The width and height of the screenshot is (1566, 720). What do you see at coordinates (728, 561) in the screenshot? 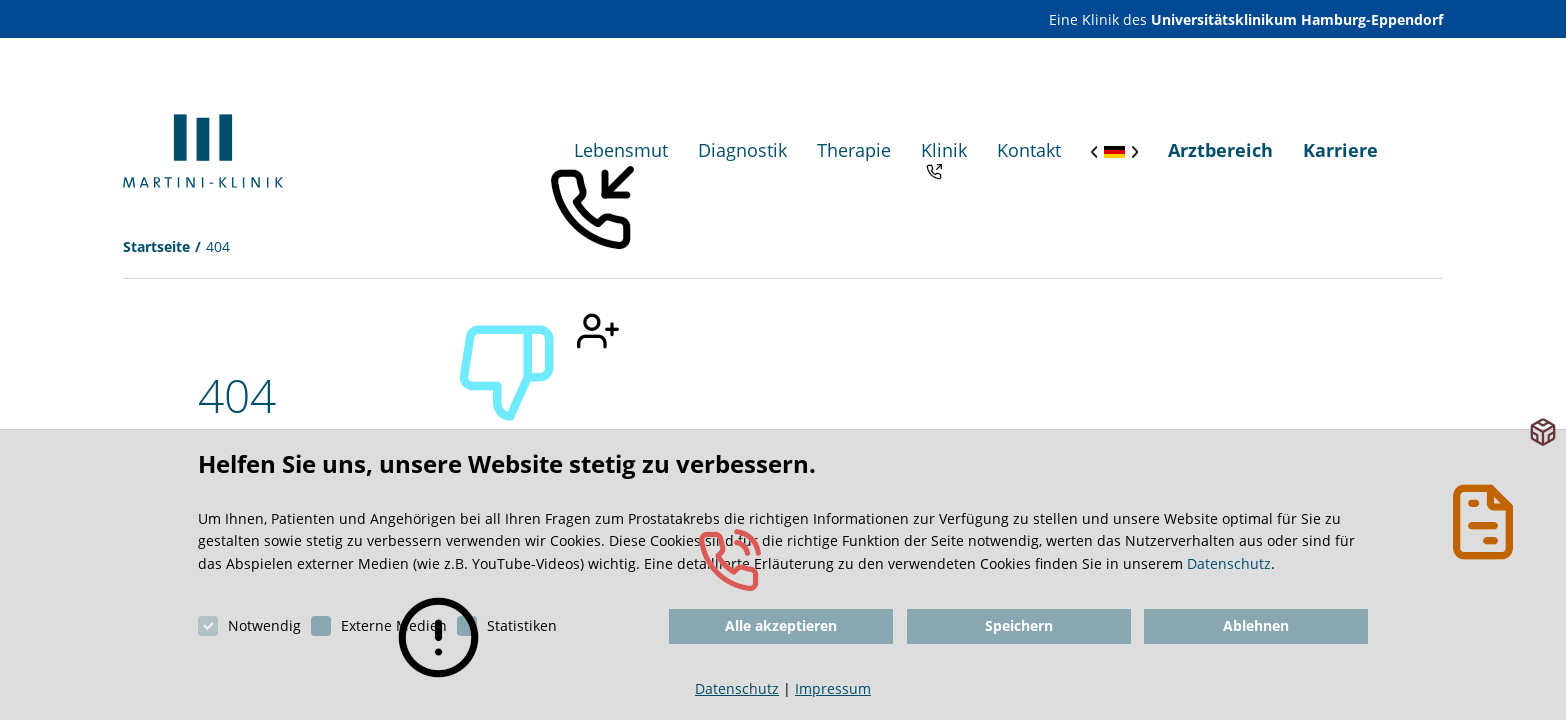
I see `make a phone call` at bounding box center [728, 561].